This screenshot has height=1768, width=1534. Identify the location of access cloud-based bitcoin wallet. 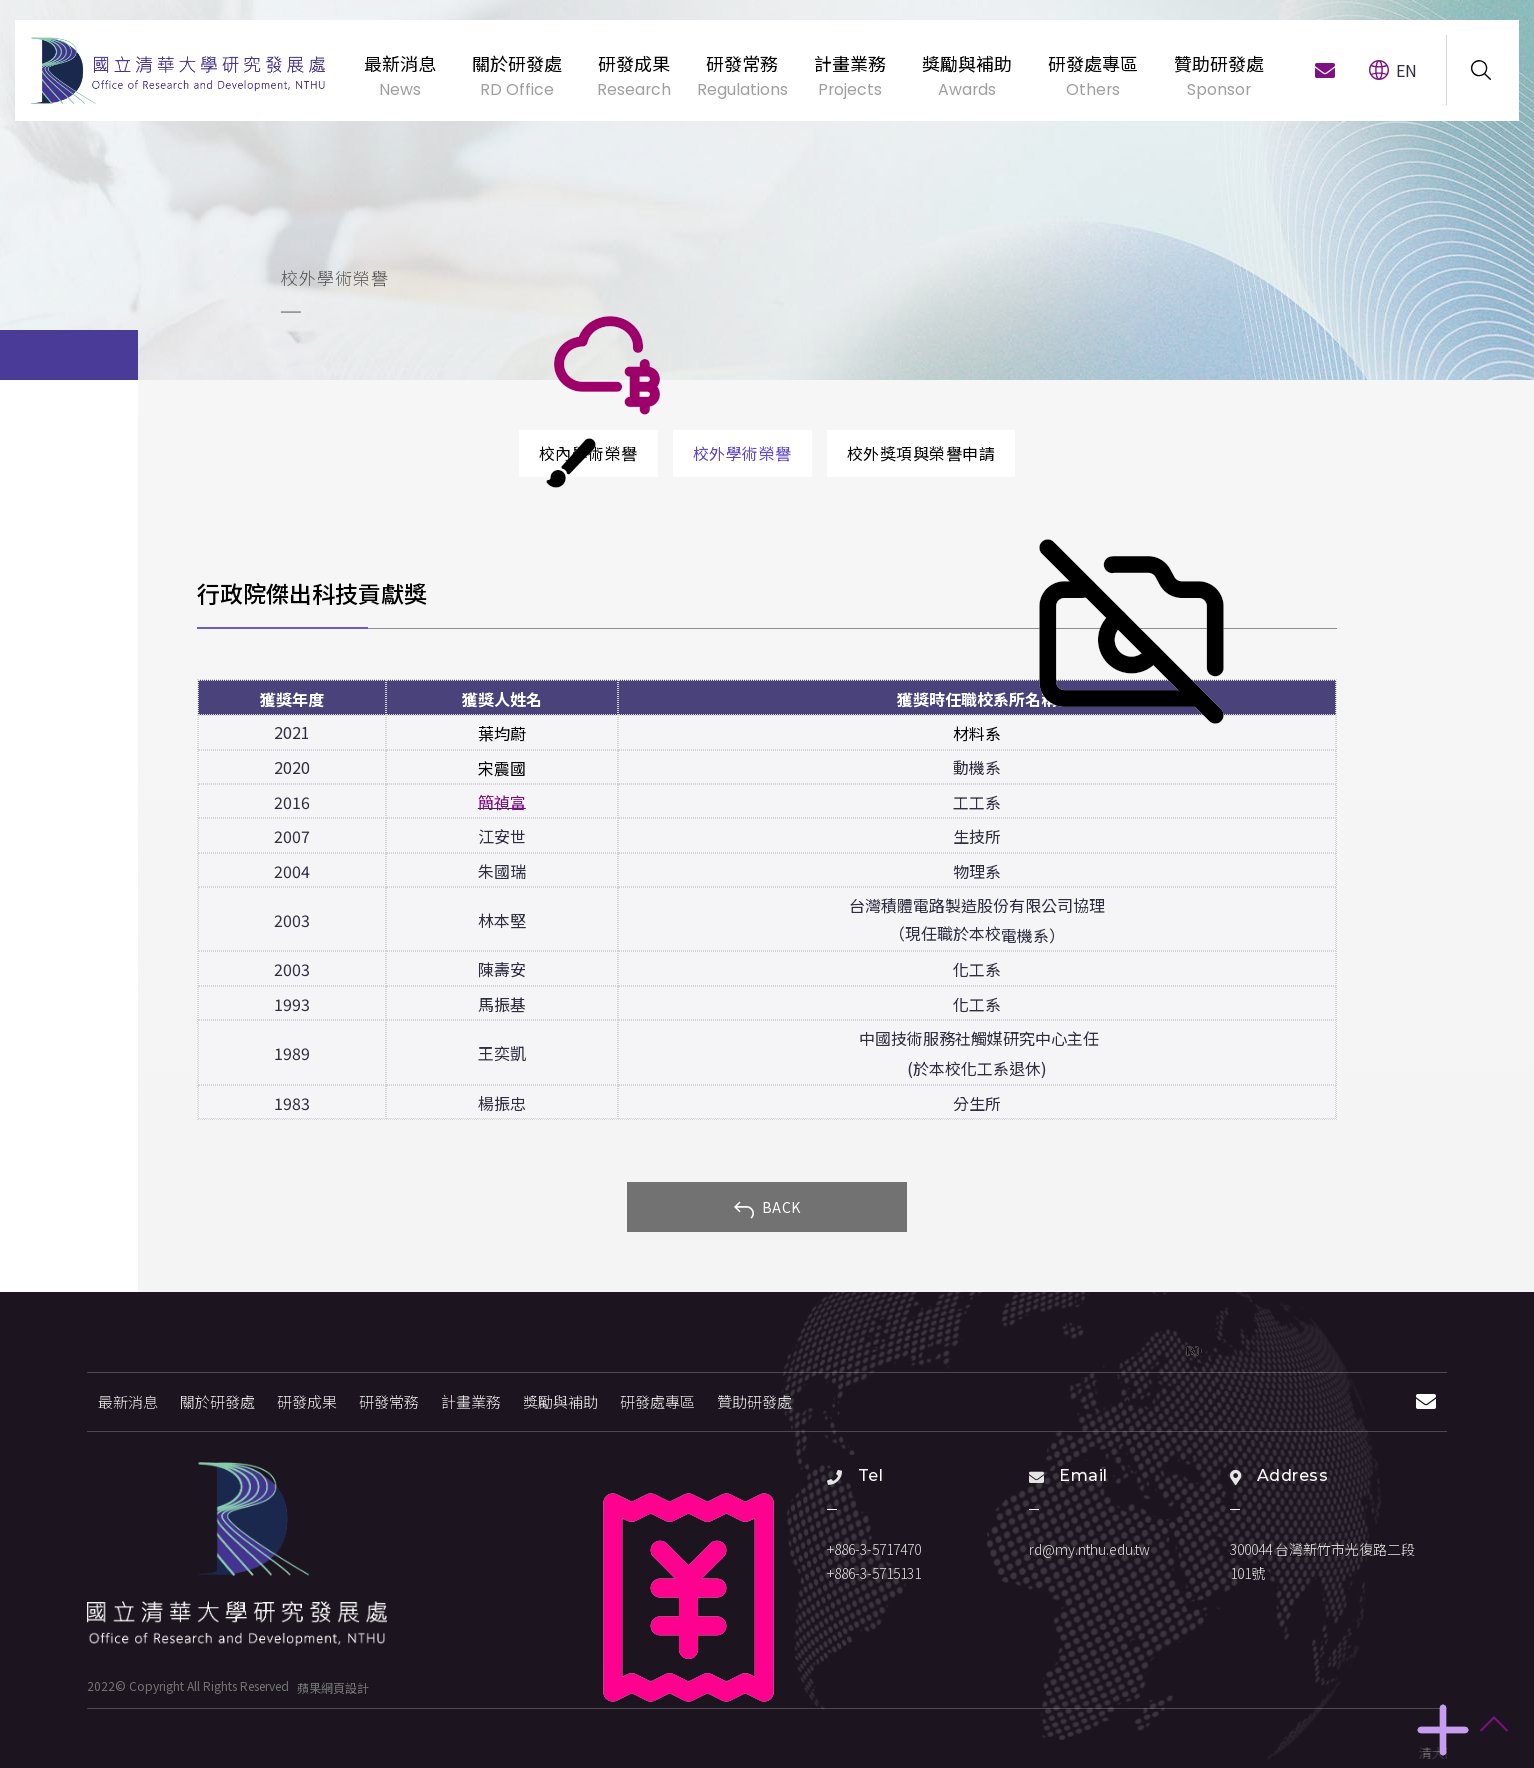
(609, 356).